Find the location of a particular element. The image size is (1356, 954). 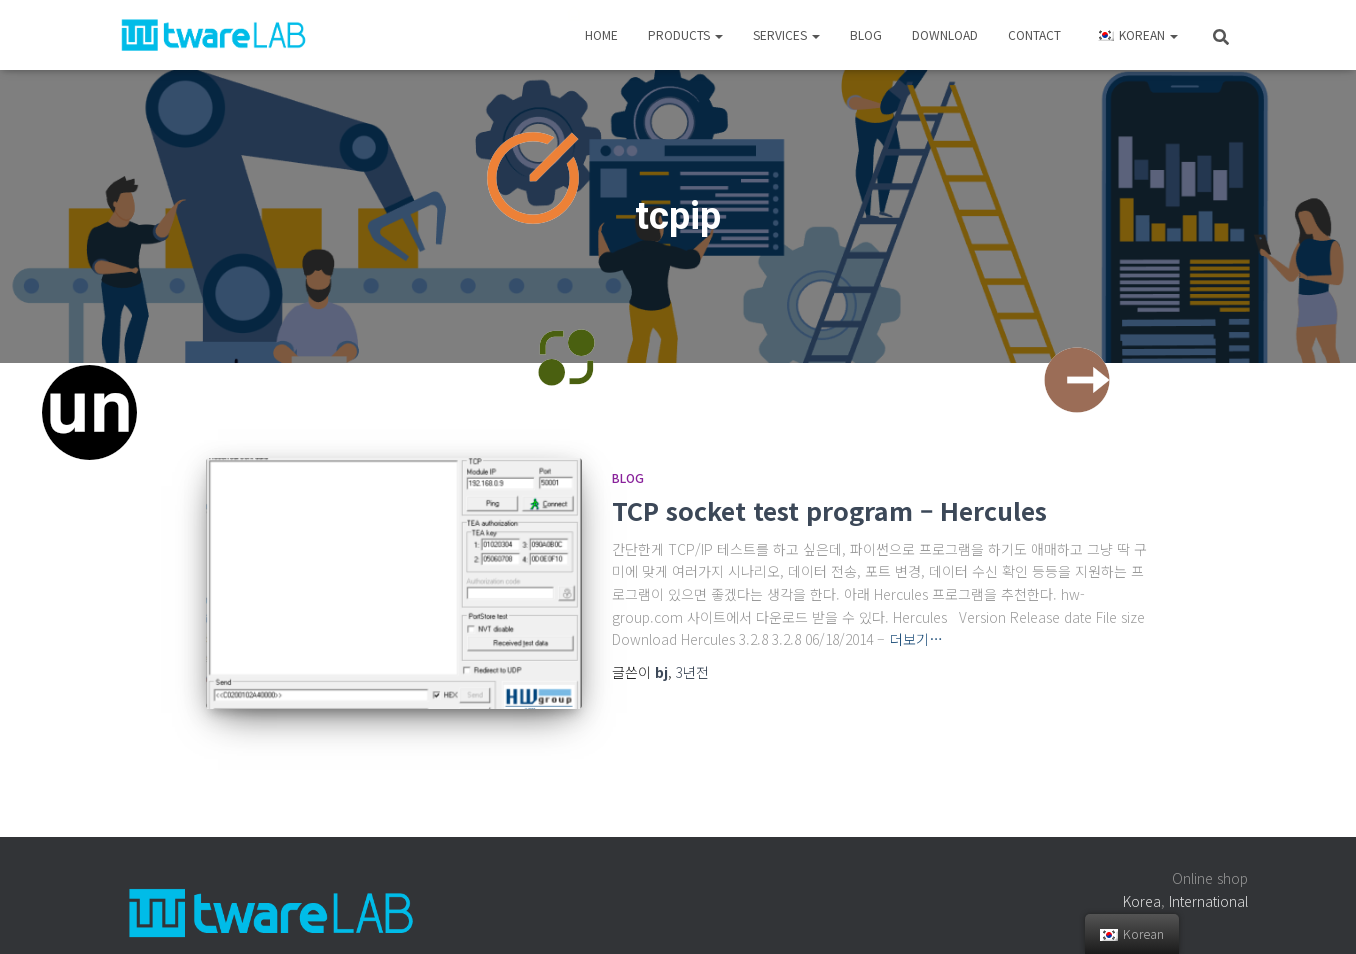

edit profile picture or avatar is located at coordinates (533, 178).